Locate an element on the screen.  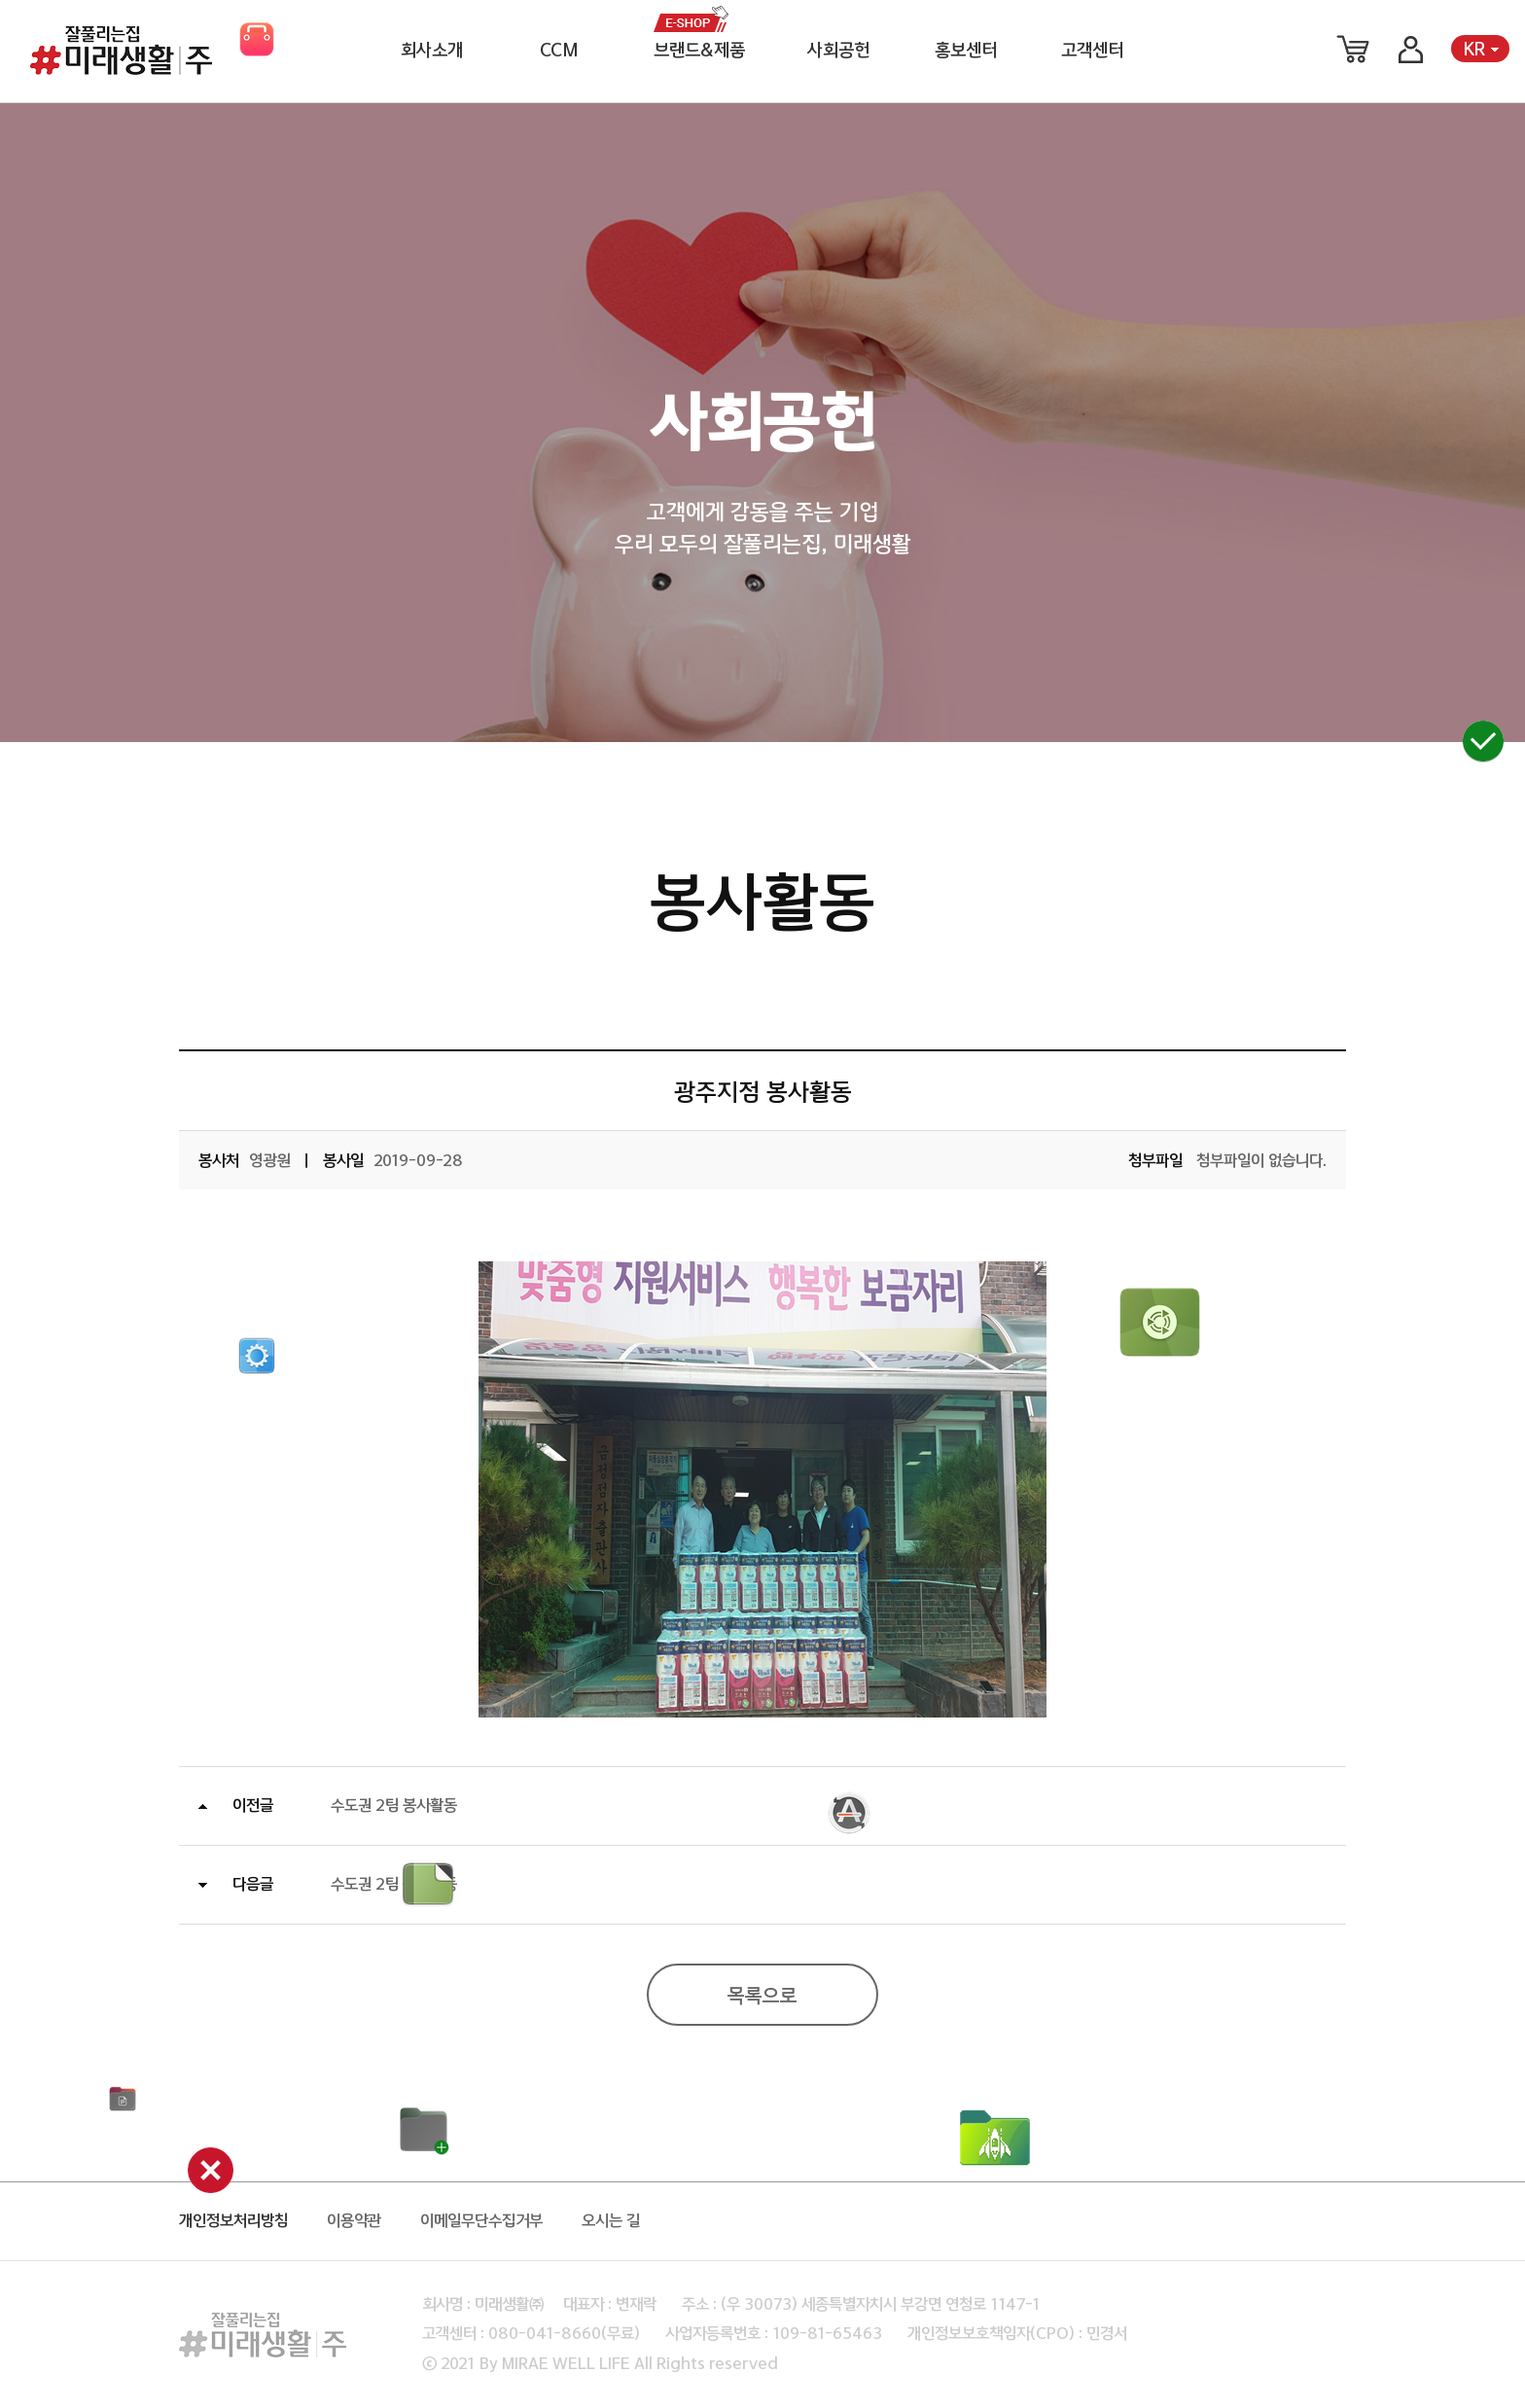
open your GameJolt games folder is located at coordinates (995, 2140).